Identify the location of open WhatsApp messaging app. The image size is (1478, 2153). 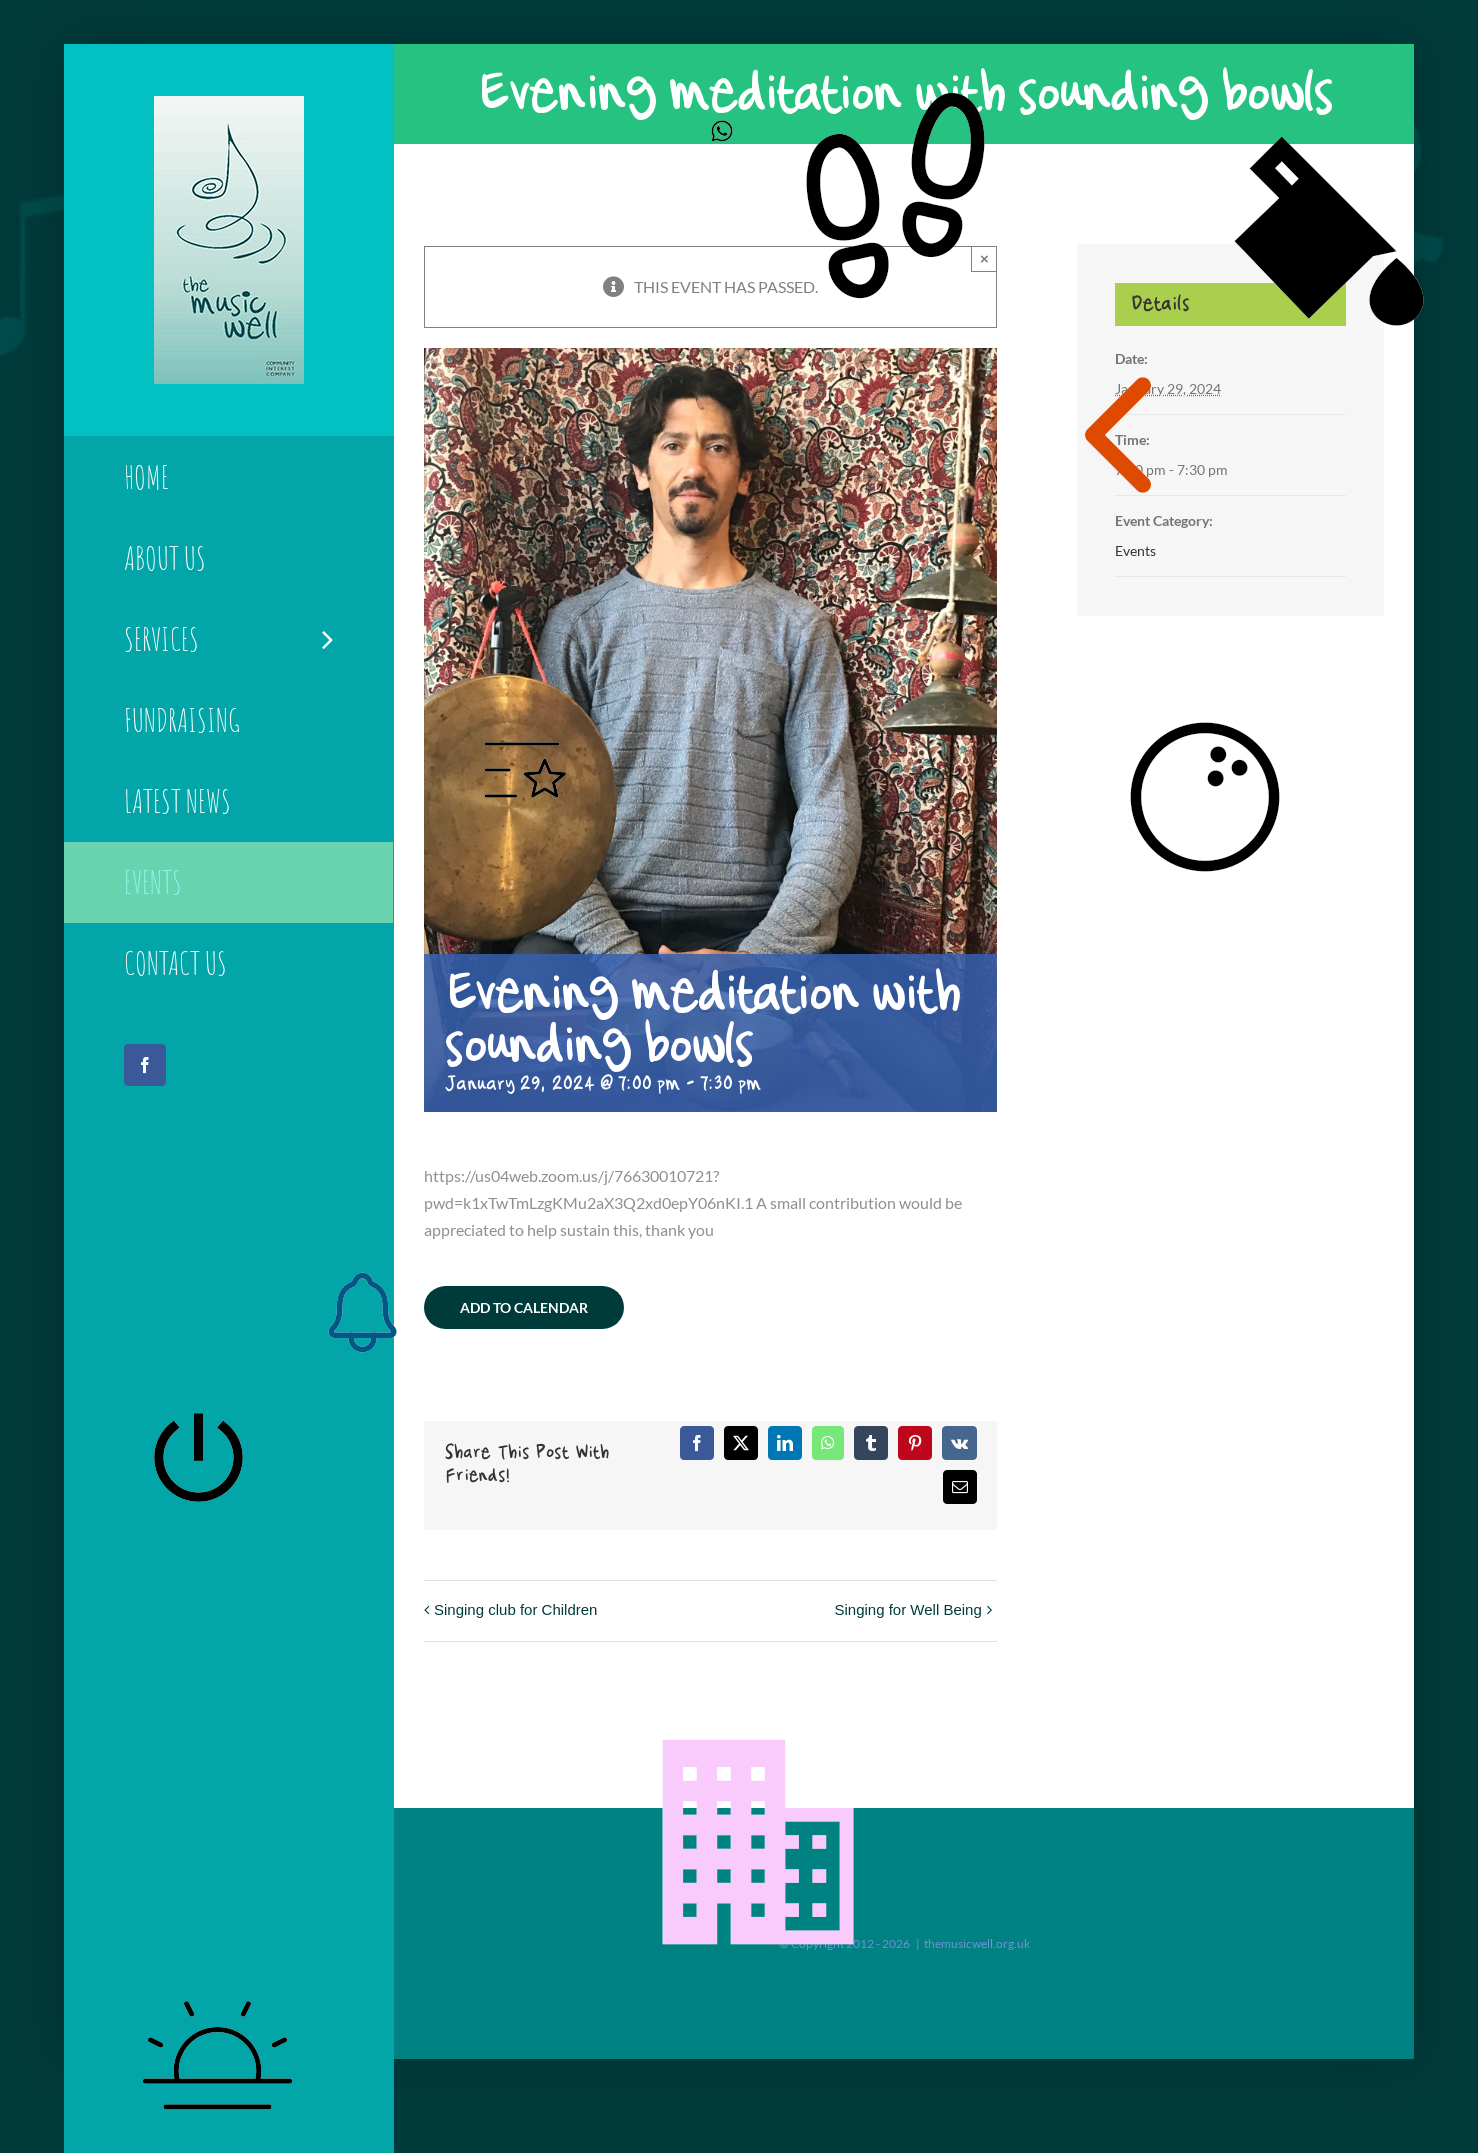
(722, 131).